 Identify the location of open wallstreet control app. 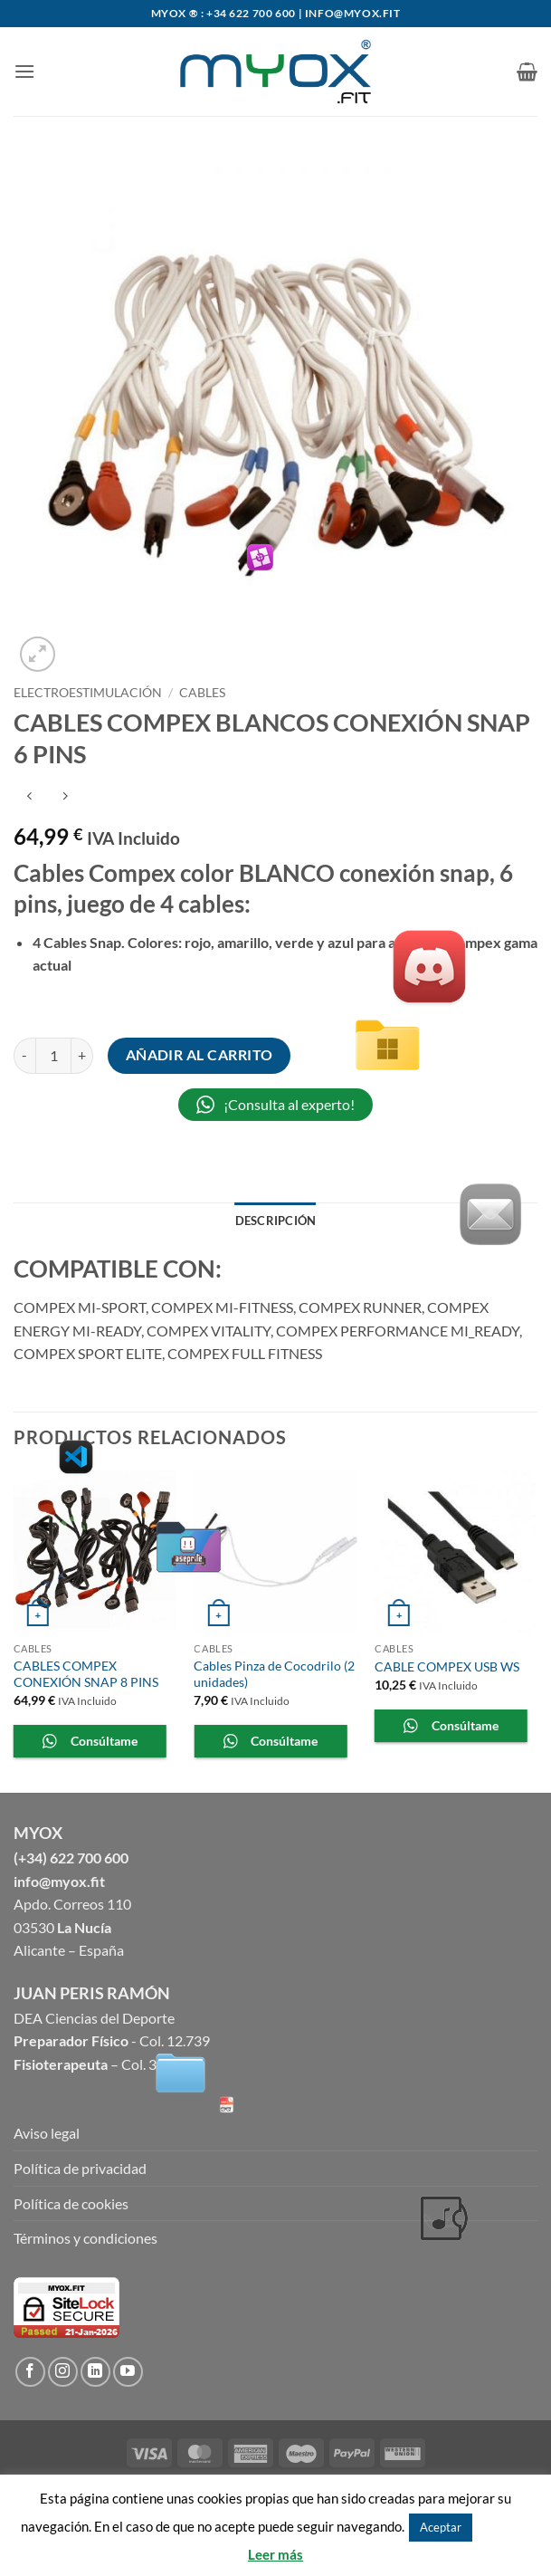
(260, 557).